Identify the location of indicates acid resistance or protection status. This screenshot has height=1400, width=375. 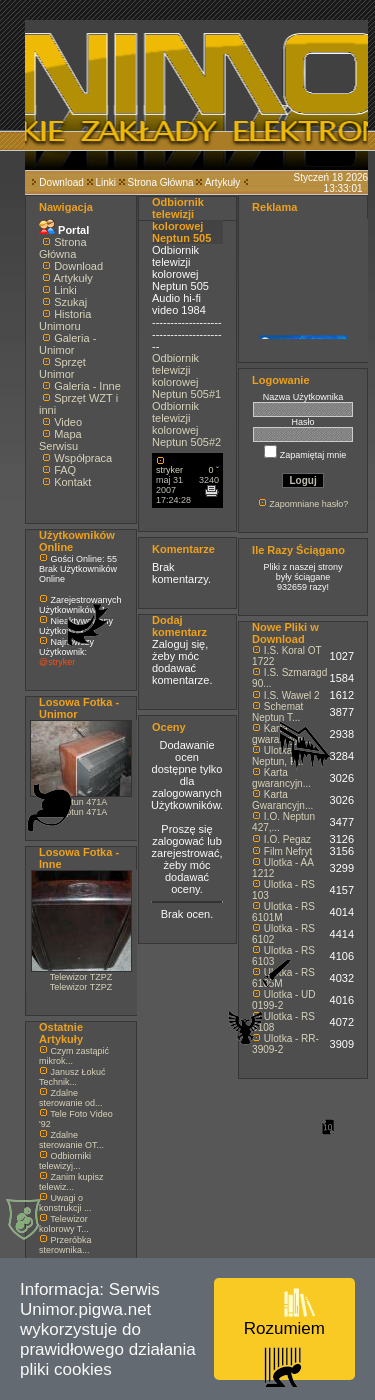
(23, 1219).